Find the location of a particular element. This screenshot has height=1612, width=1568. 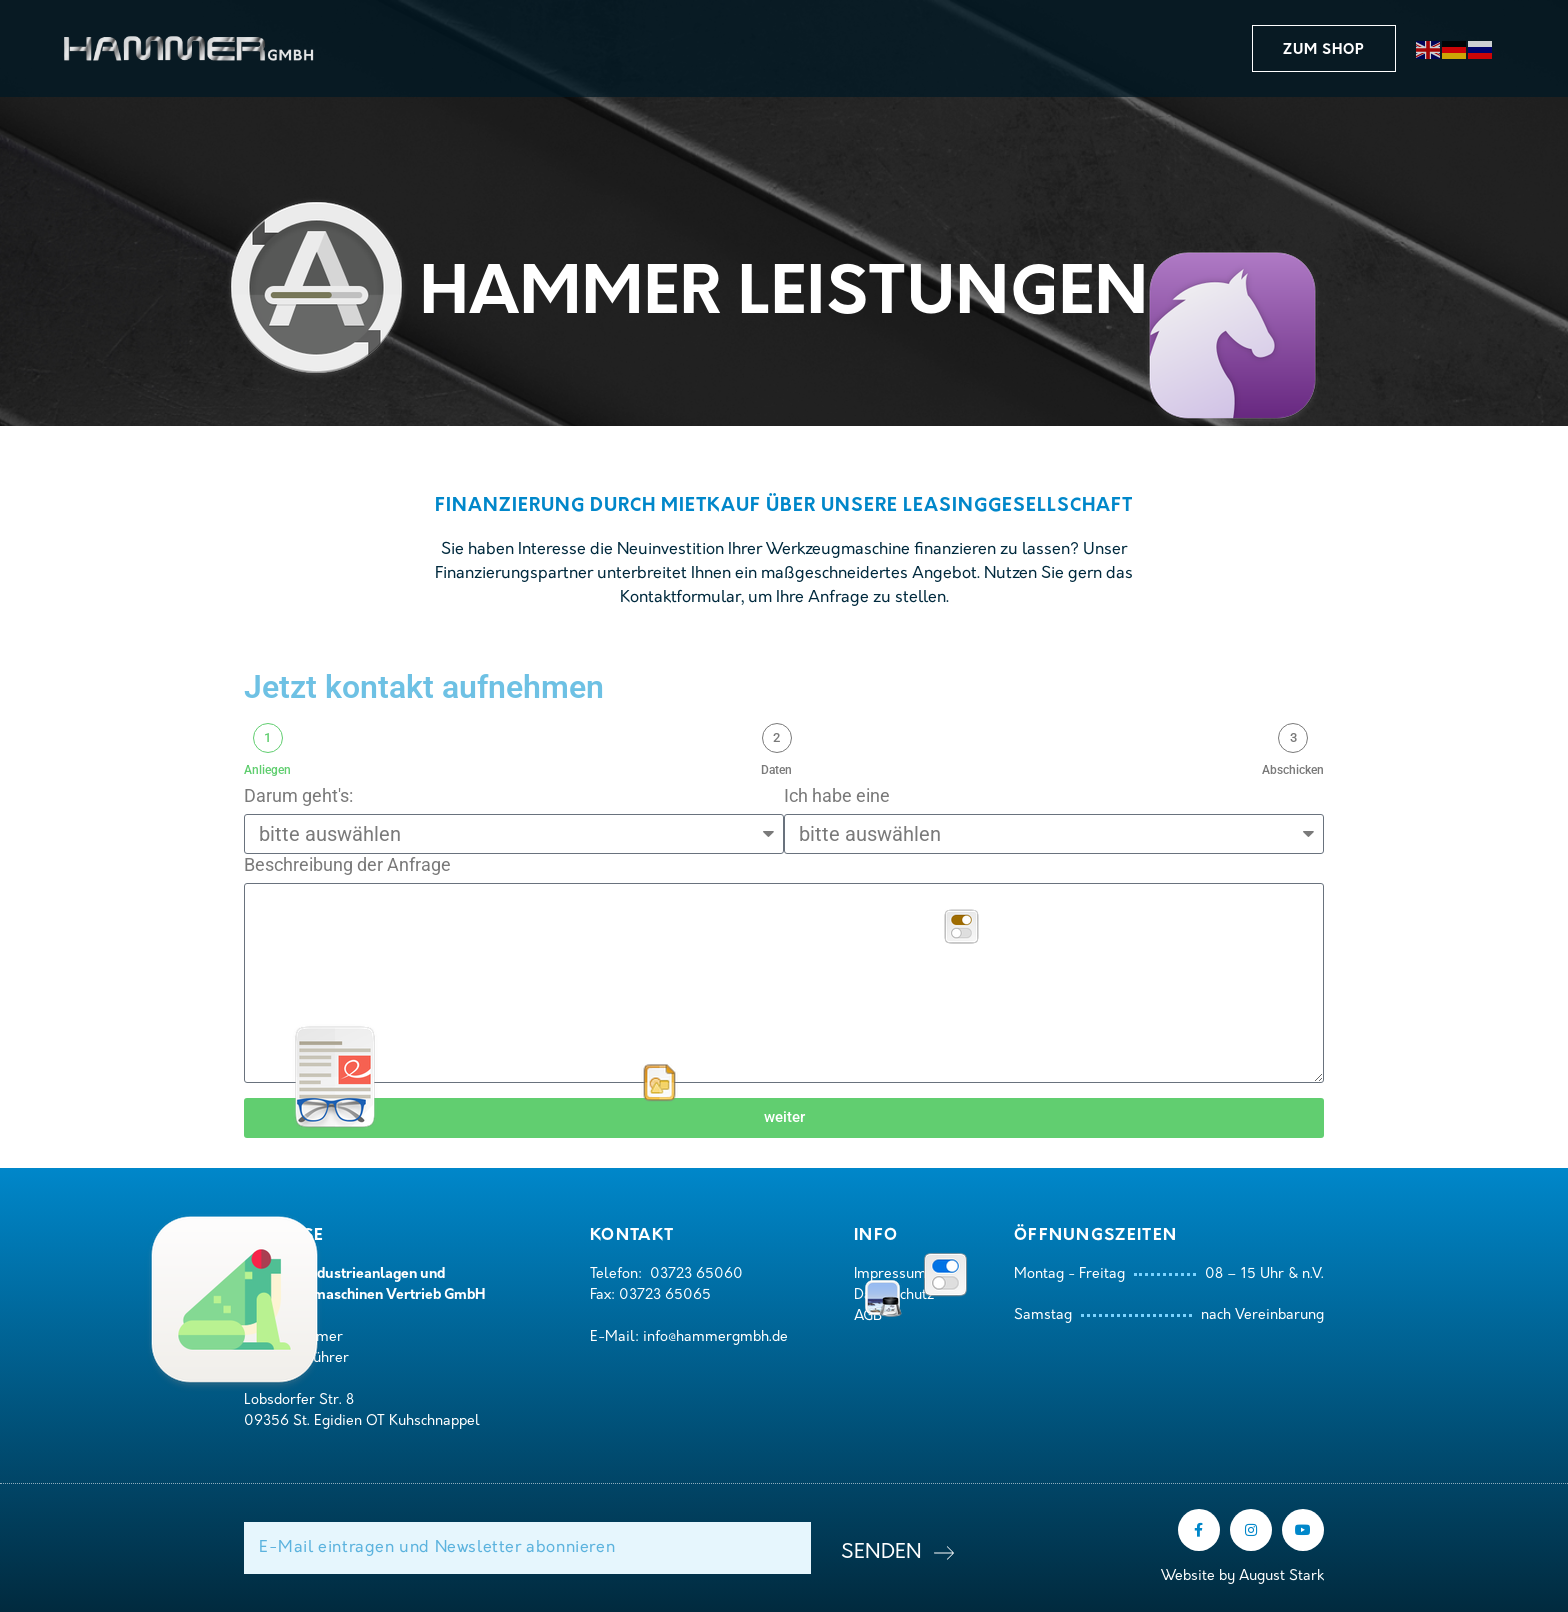

open evince document viewer is located at coordinates (335, 1077).